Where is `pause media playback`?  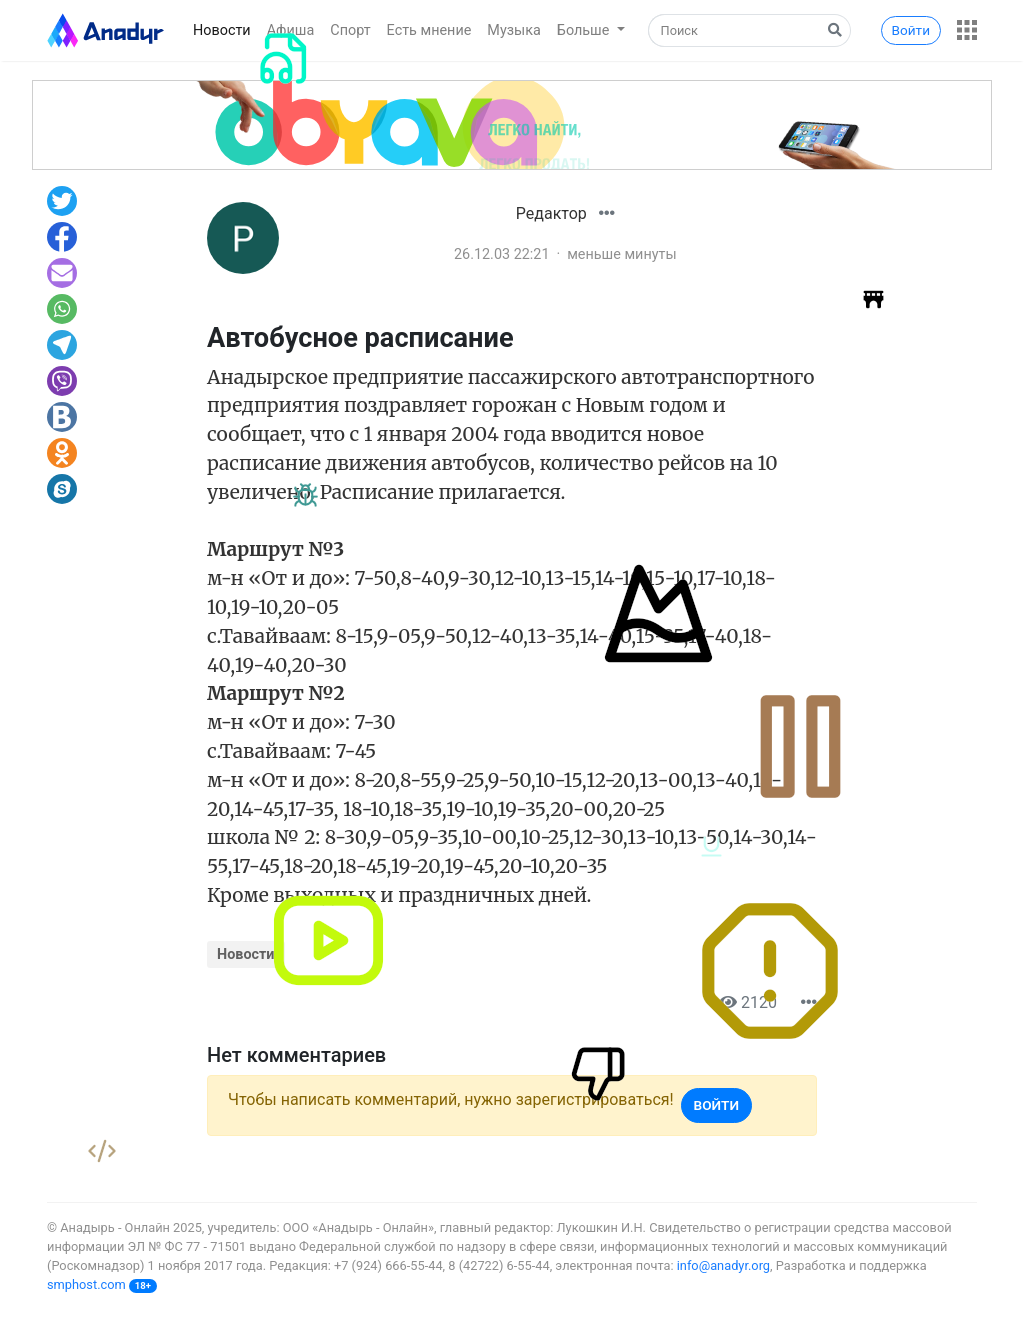
pause media playback is located at coordinates (800, 746).